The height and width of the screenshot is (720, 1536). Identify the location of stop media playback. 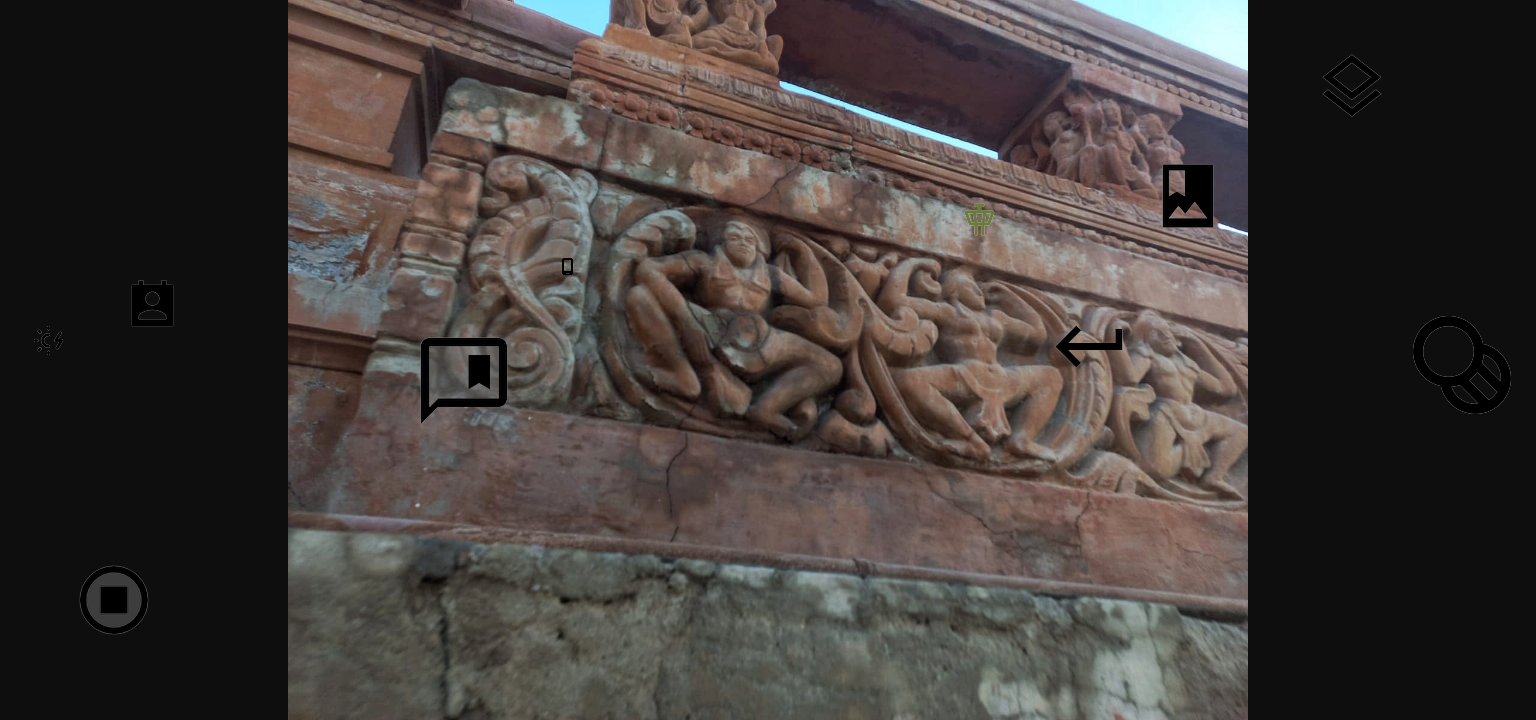
(114, 600).